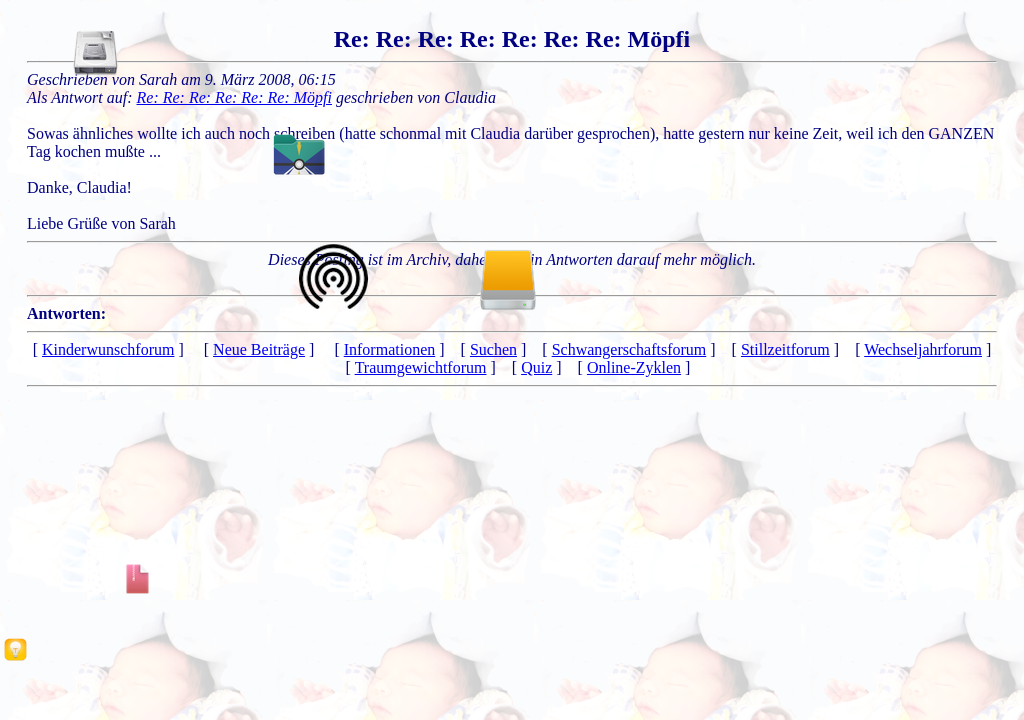  What do you see at coordinates (508, 281) in the screenshot?
I see `access external storage drives` at bounding box center [508, 281].